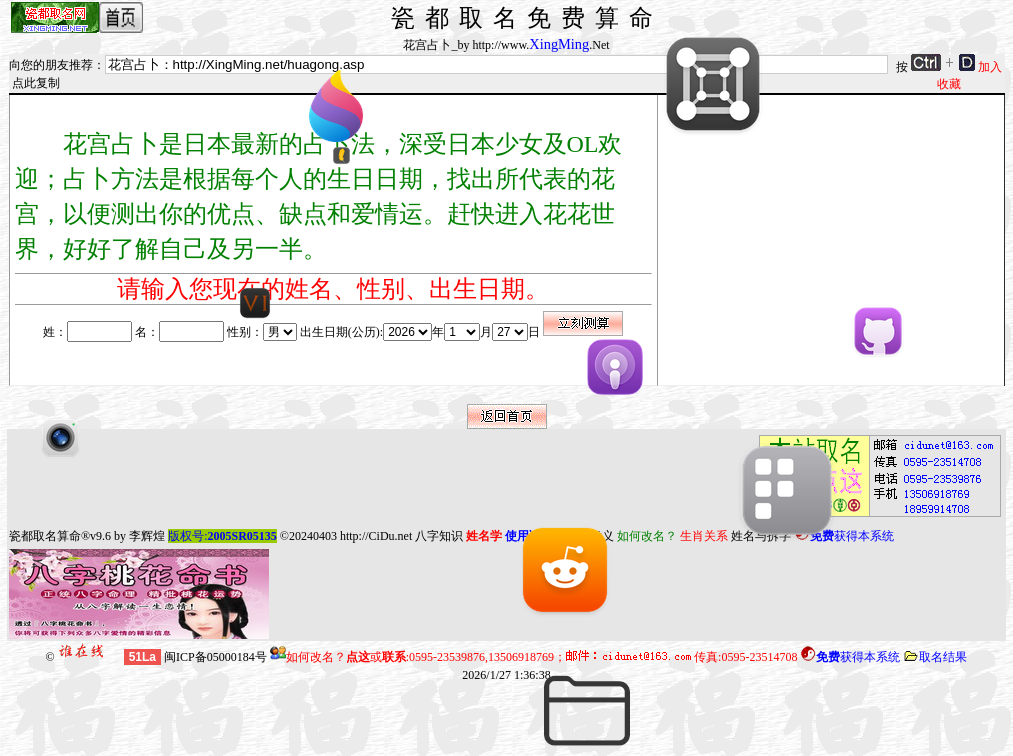  Describe the element at coordinates (60, 437) in the screenshot. I see `access webcam settings` at that location.